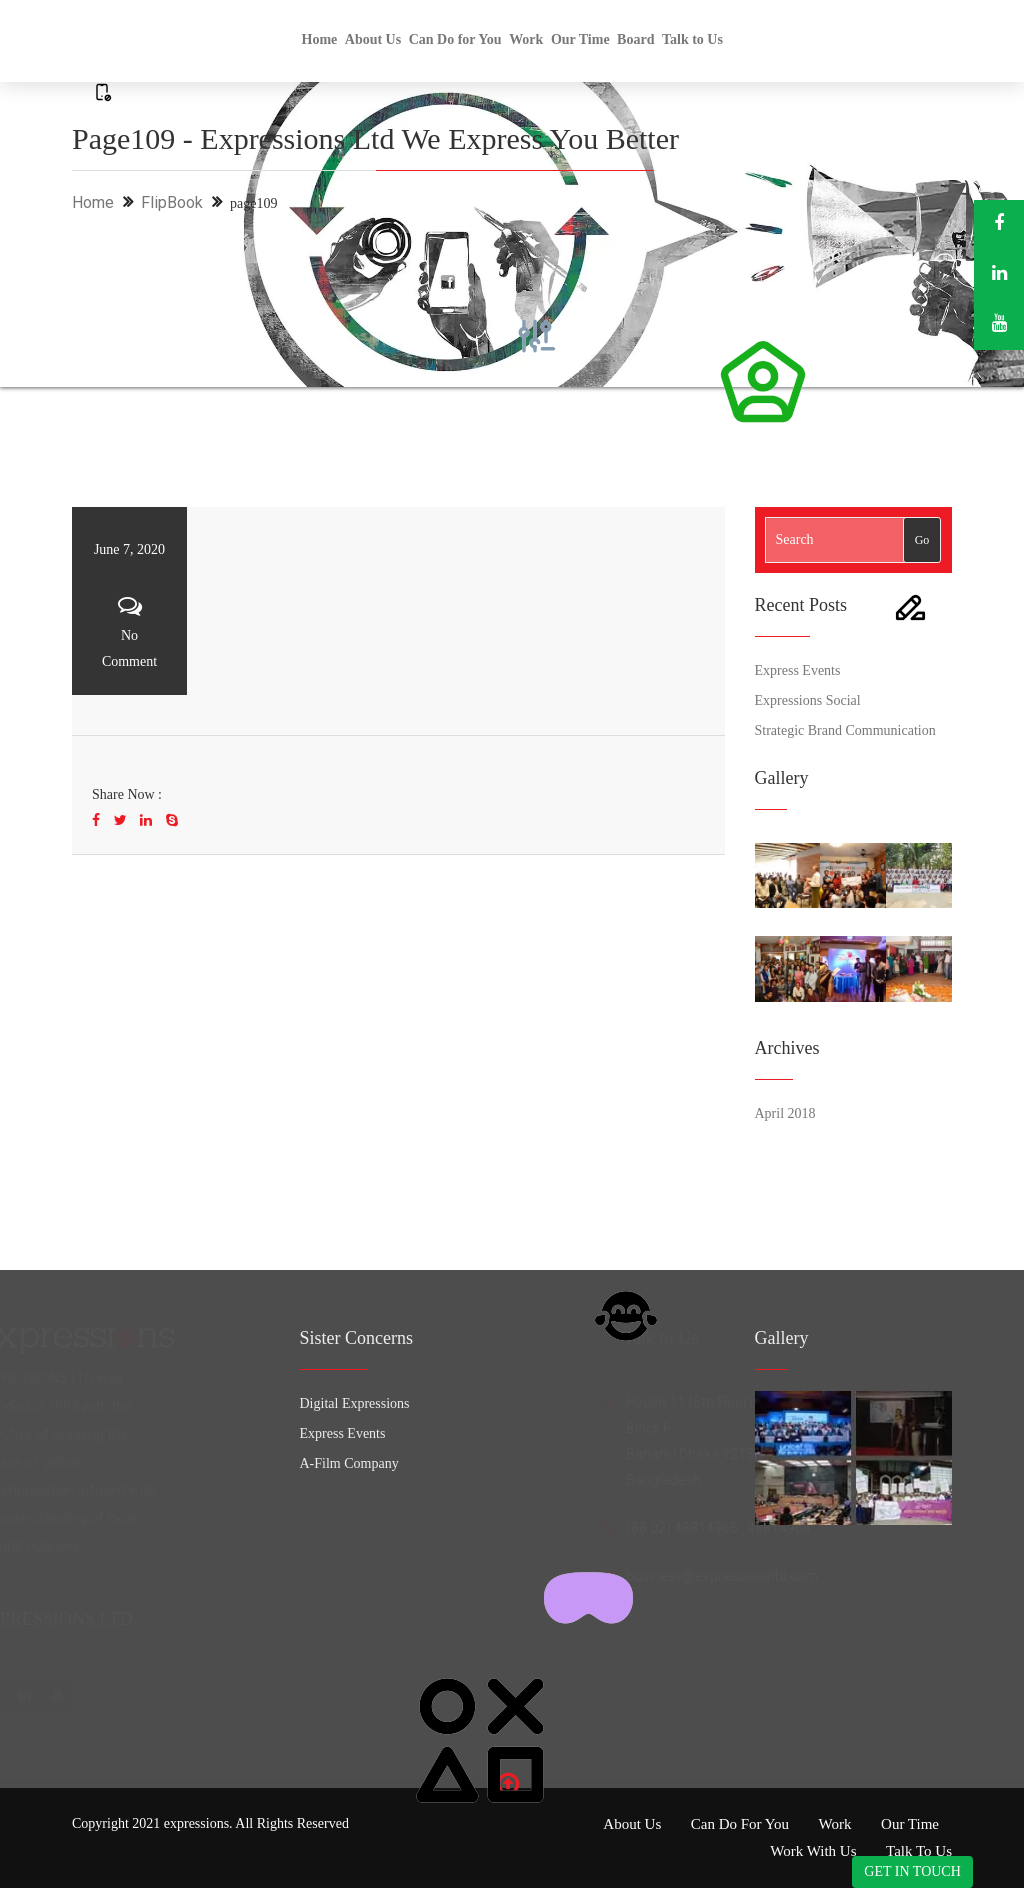 The width and height of the screenshot is (1024, 1888). What do you see at coordinates (102, 92) in the screenshot?
I see `cancel mobile device connection` at bounding box center [102, 92].